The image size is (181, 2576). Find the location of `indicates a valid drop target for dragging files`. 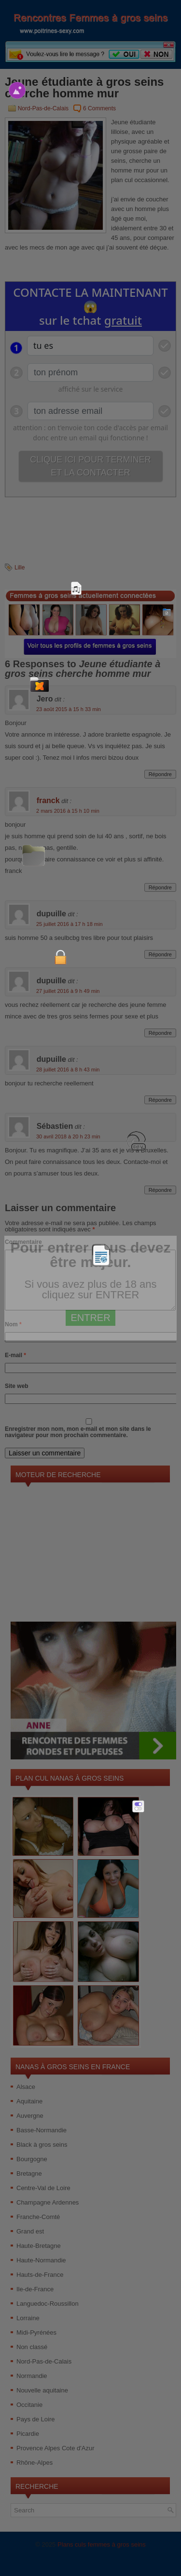

indicates a valid drop target for dragging files is located at coordinates (33, 855).